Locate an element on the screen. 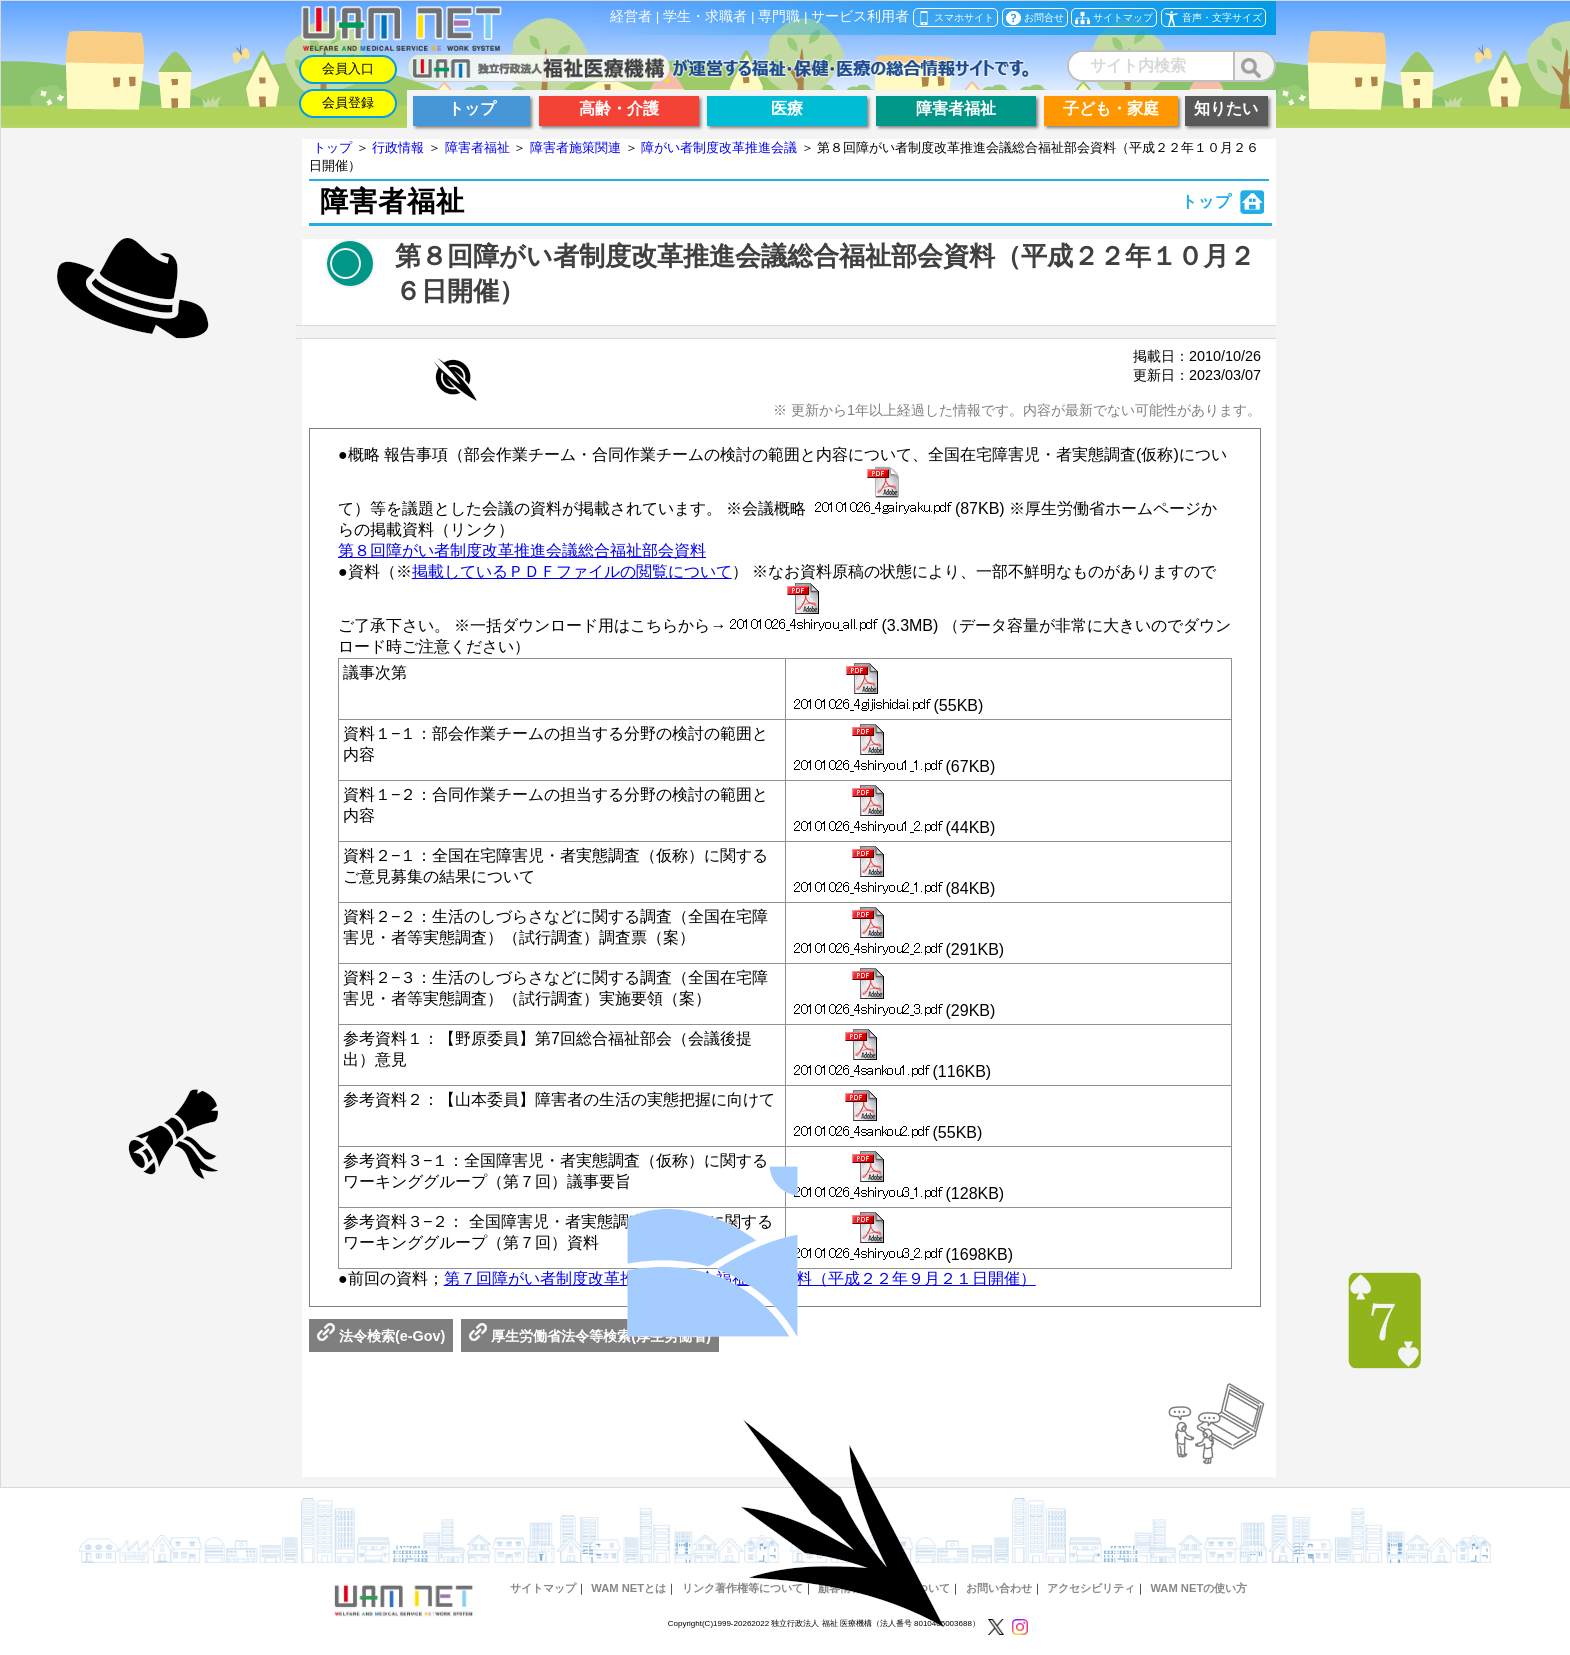 The width and height of the screenshot is (1570, 1655). select a detective or spy character is located at coordinates (132, 288).